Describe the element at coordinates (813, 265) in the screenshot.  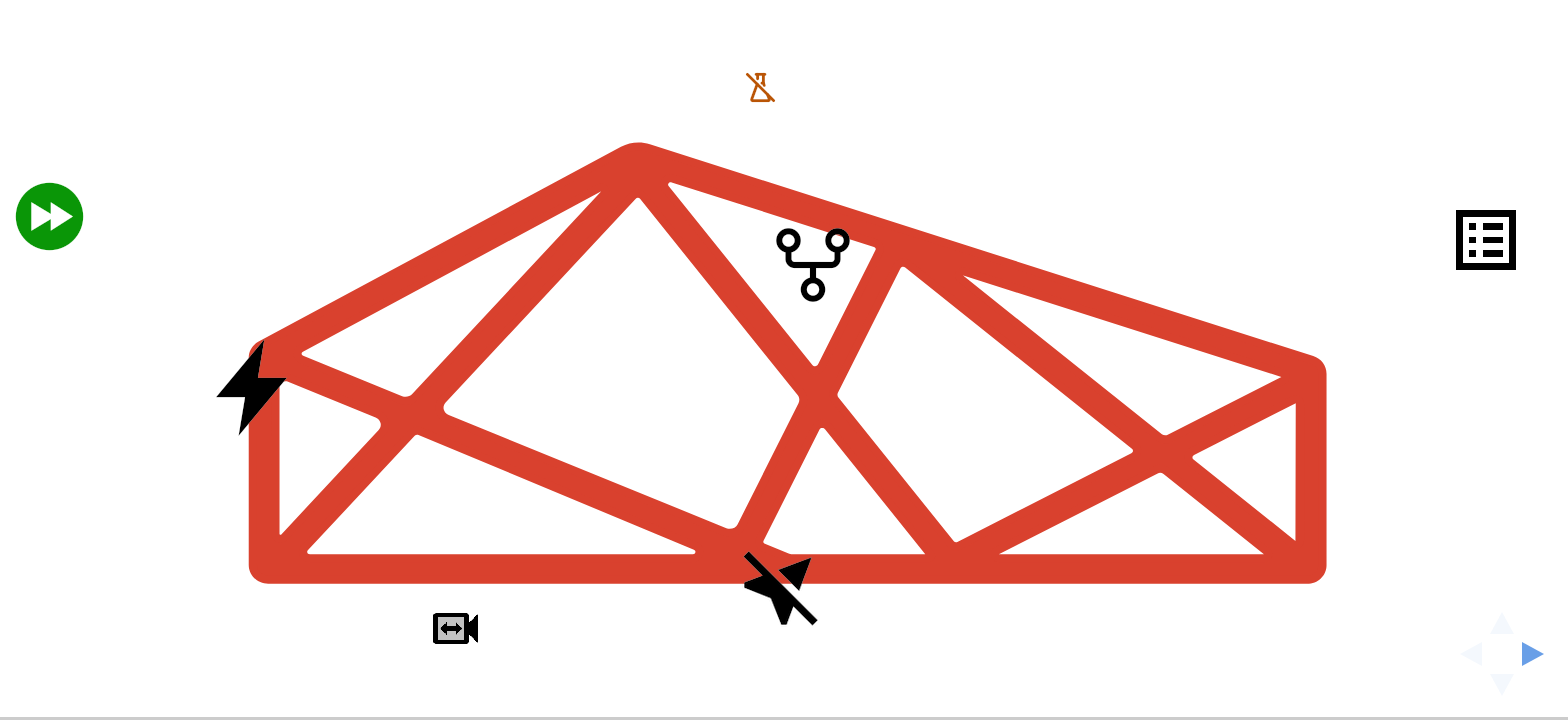
I see `fork a repository` at that location.